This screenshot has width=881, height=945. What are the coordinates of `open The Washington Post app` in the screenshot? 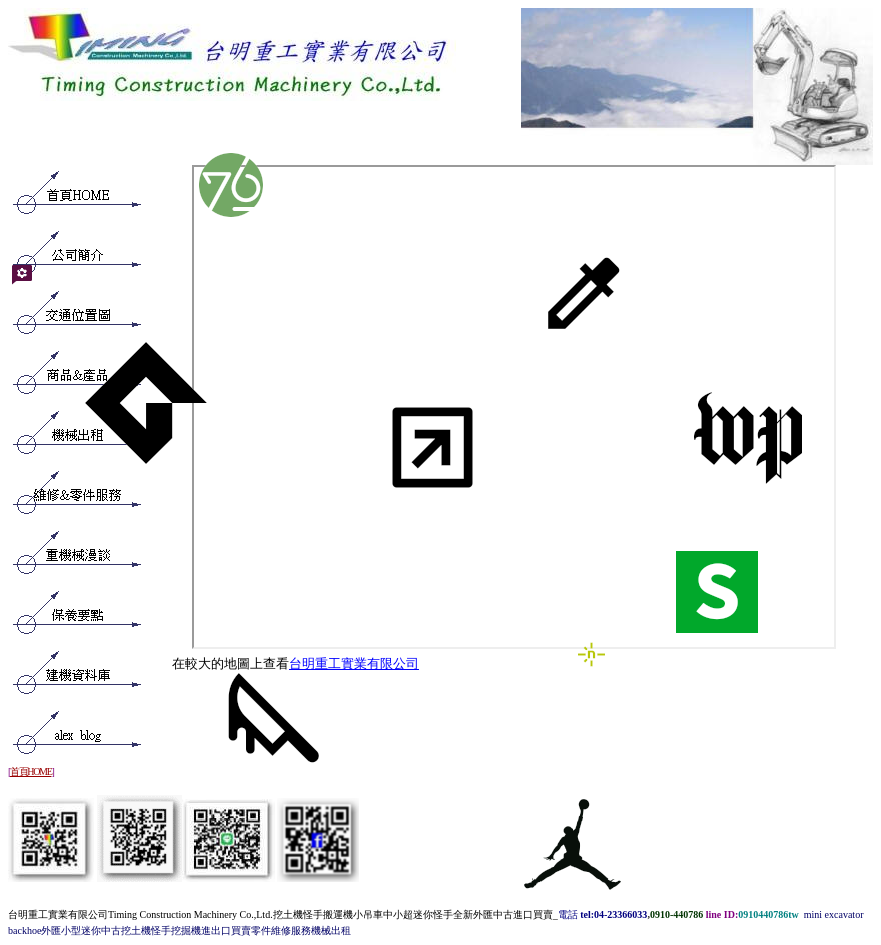 It's located at (748, 438).